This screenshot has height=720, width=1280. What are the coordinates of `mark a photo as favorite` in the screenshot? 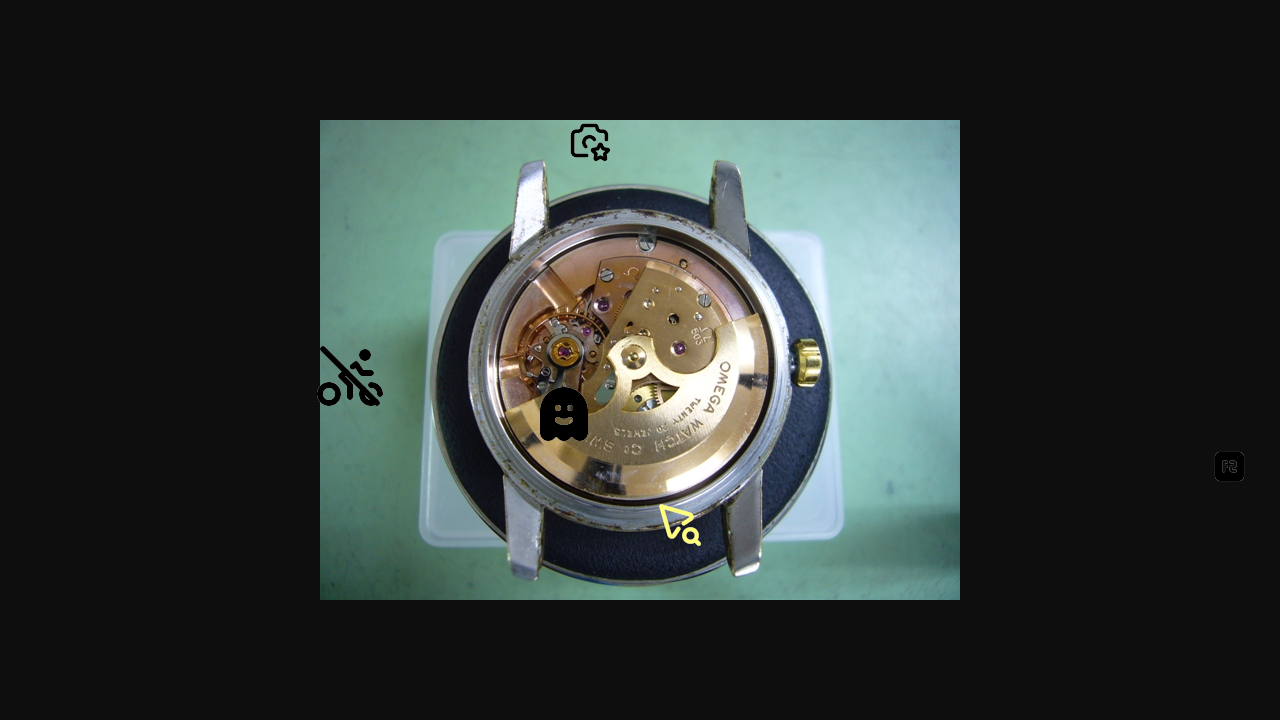 It's located at (589, 140).